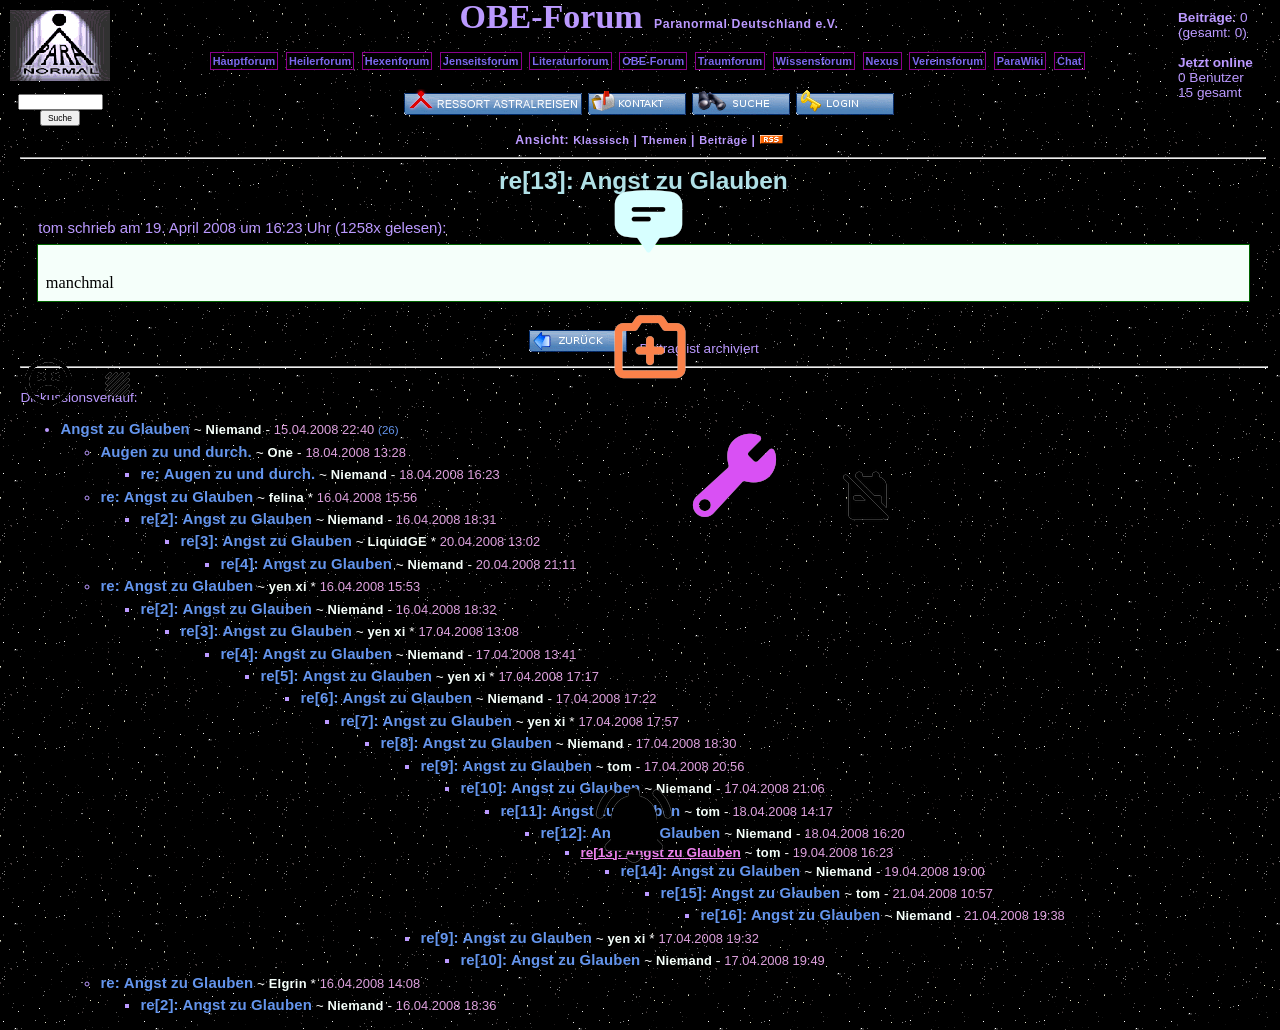  I want to click on open chat or messaging, so click(648, 221).